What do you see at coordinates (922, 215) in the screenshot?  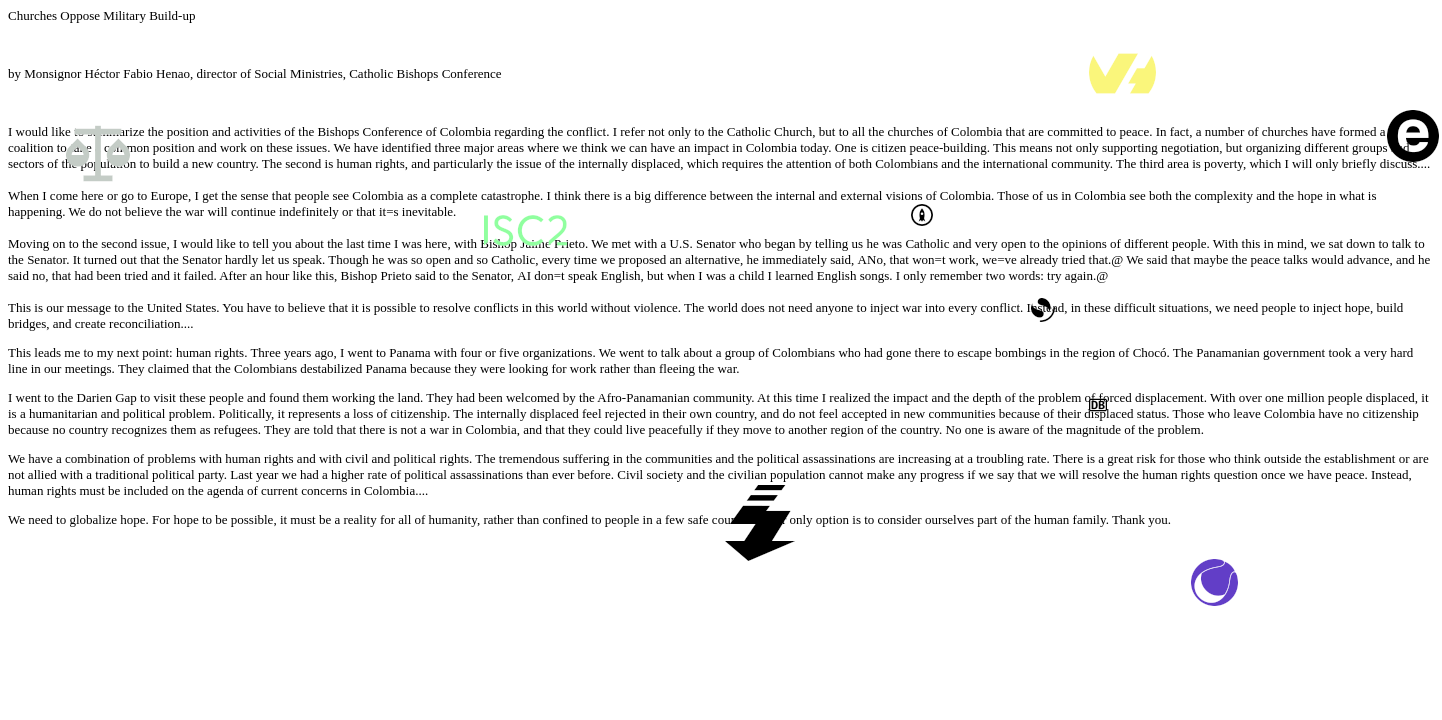 I see `visit proto.io website or app` at bounding box center [922, 215].